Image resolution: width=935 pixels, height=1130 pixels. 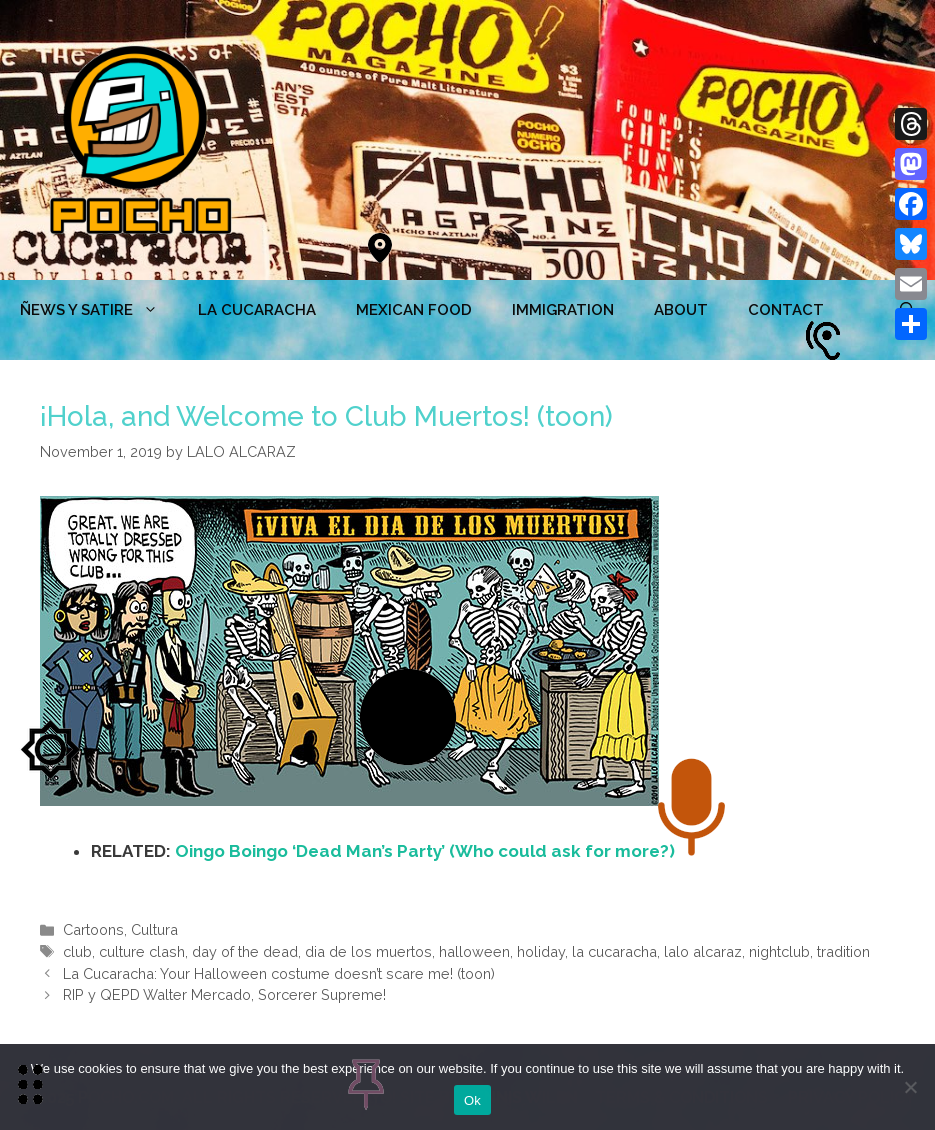 I want to click on drag to reorder this item, so click(x=30, y=1084).